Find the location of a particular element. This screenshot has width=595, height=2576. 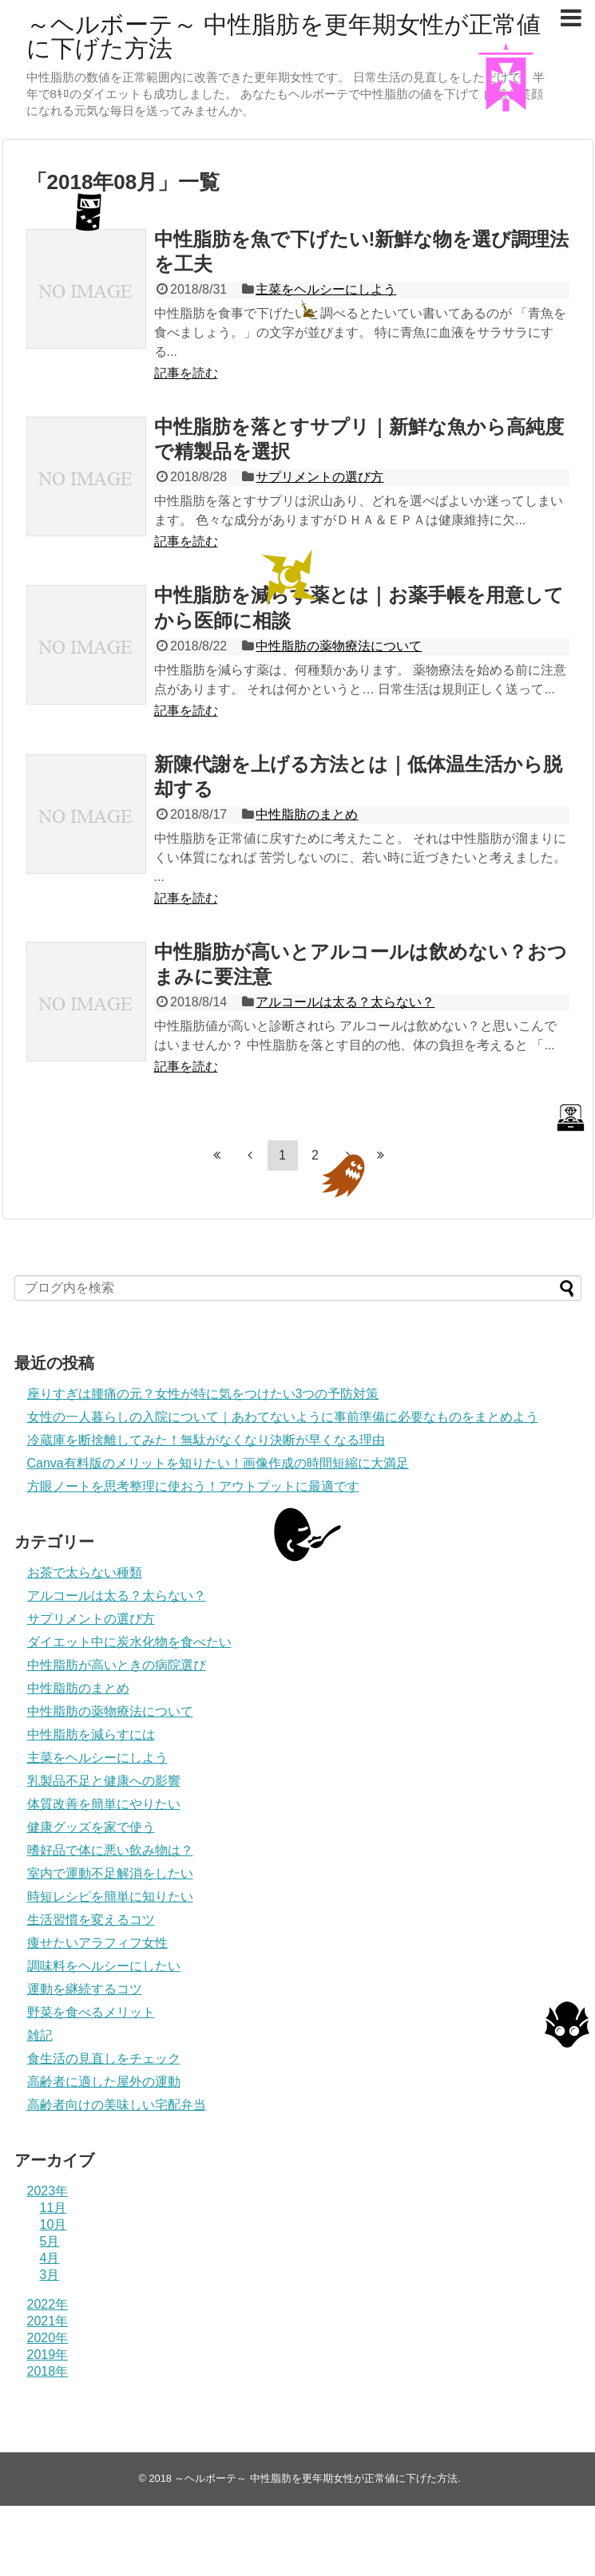

toggle ghost mode or invisible status is located at coordinates (343, 1175).